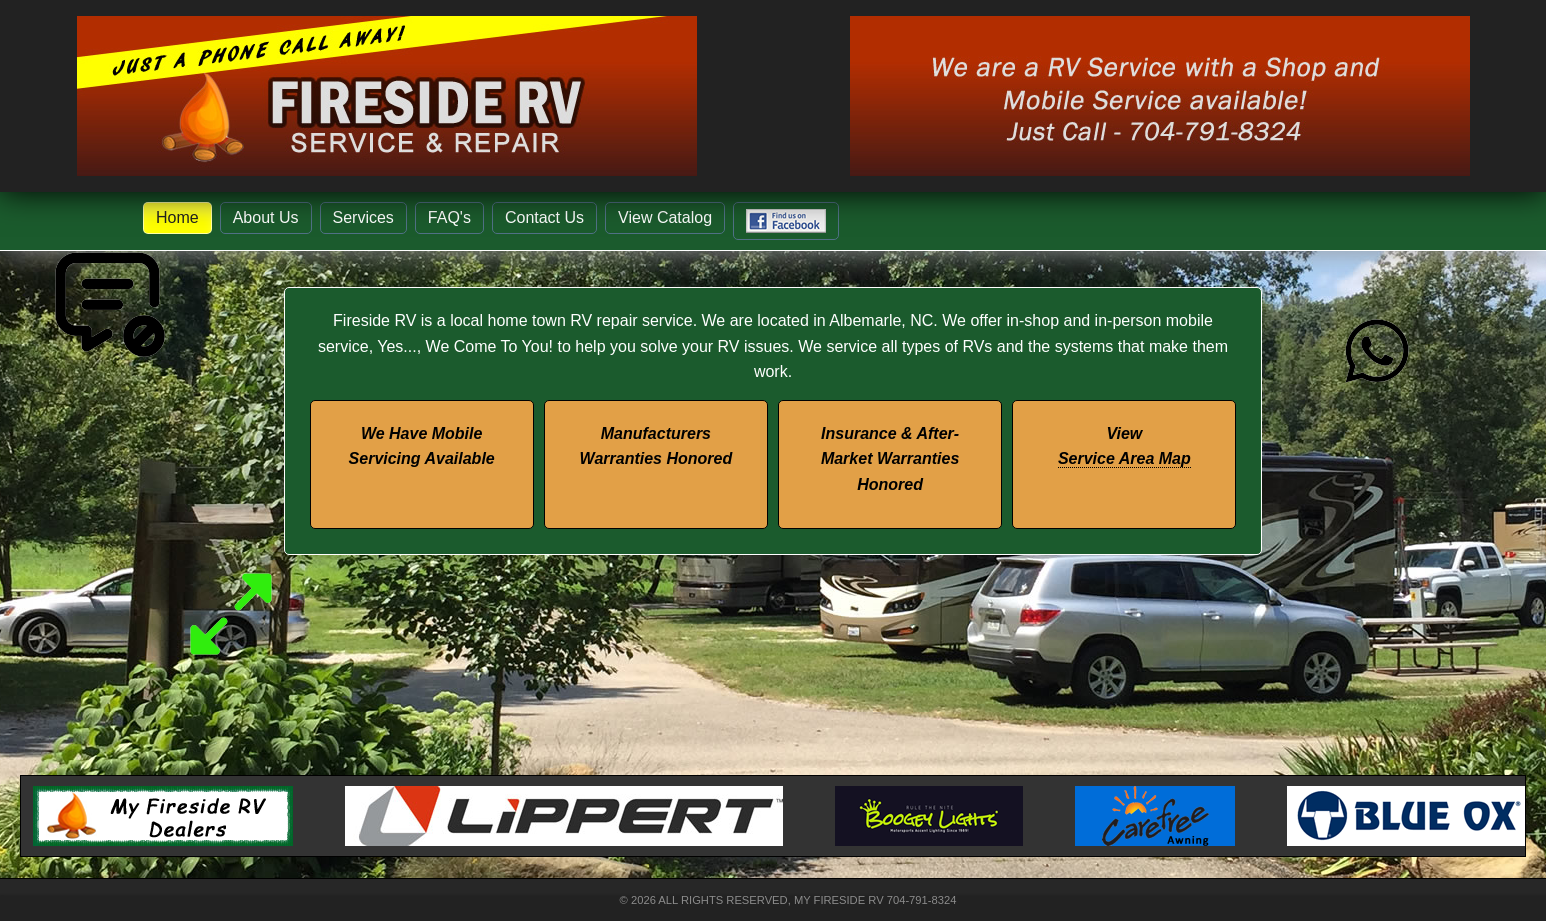 This screenshot has height=921, width=1546. What do you see at coordinates (107, 299) in the screenshot?
I see `cancel or delete a message` at bounding box center [107, 299].